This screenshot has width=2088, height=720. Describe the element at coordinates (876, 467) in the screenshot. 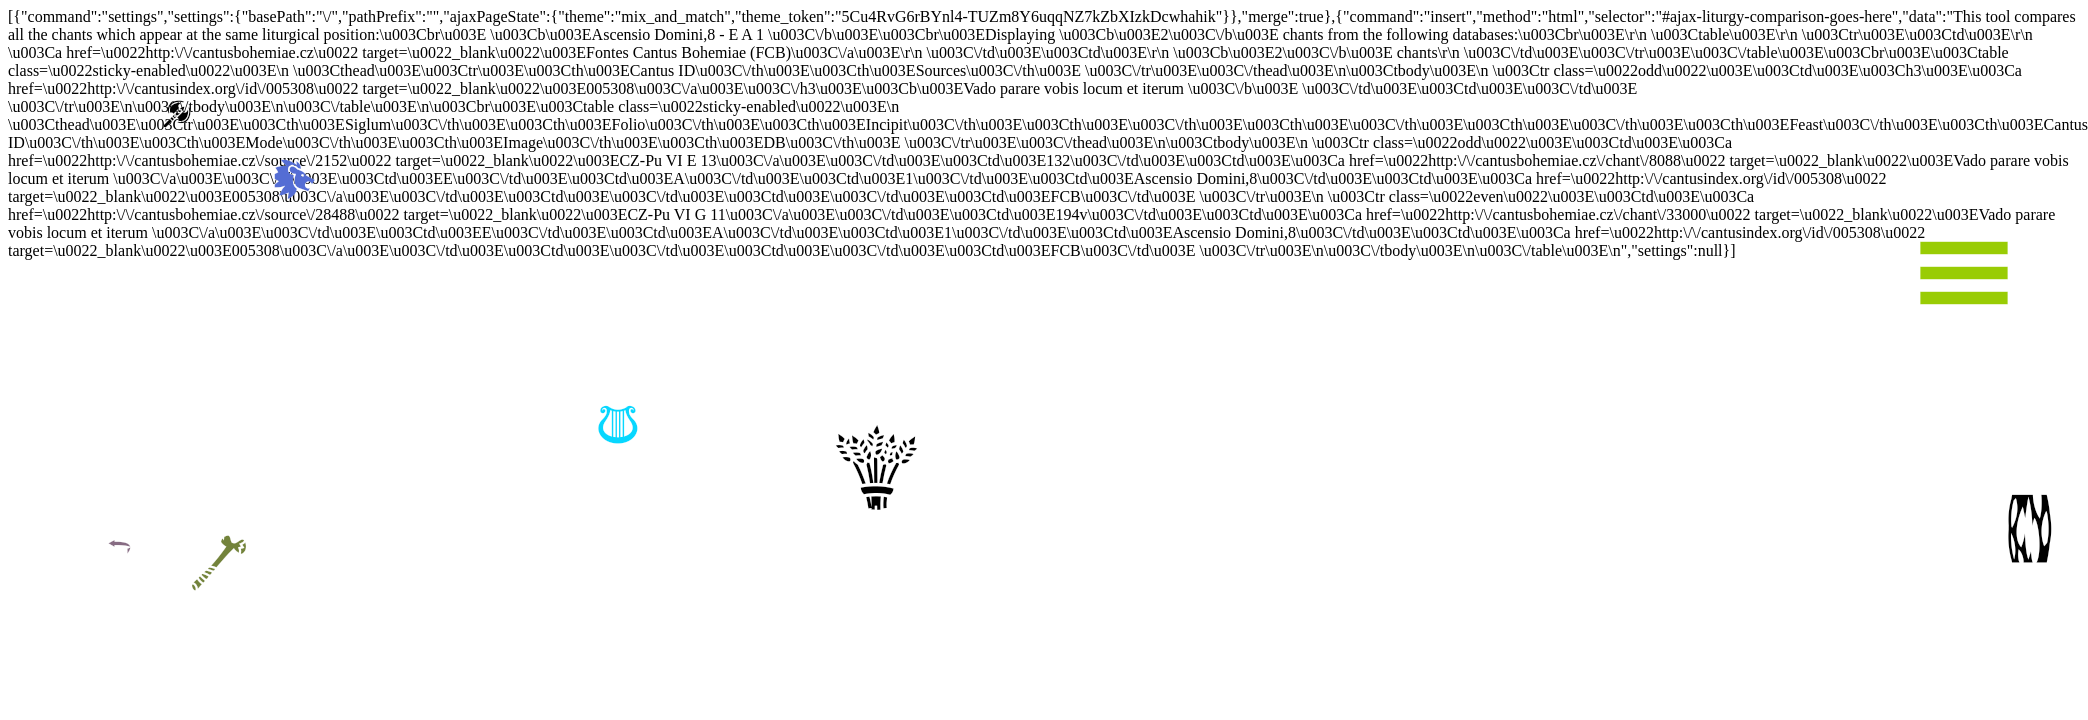

I see `represents farming or agriculture in a game interface` at that location.